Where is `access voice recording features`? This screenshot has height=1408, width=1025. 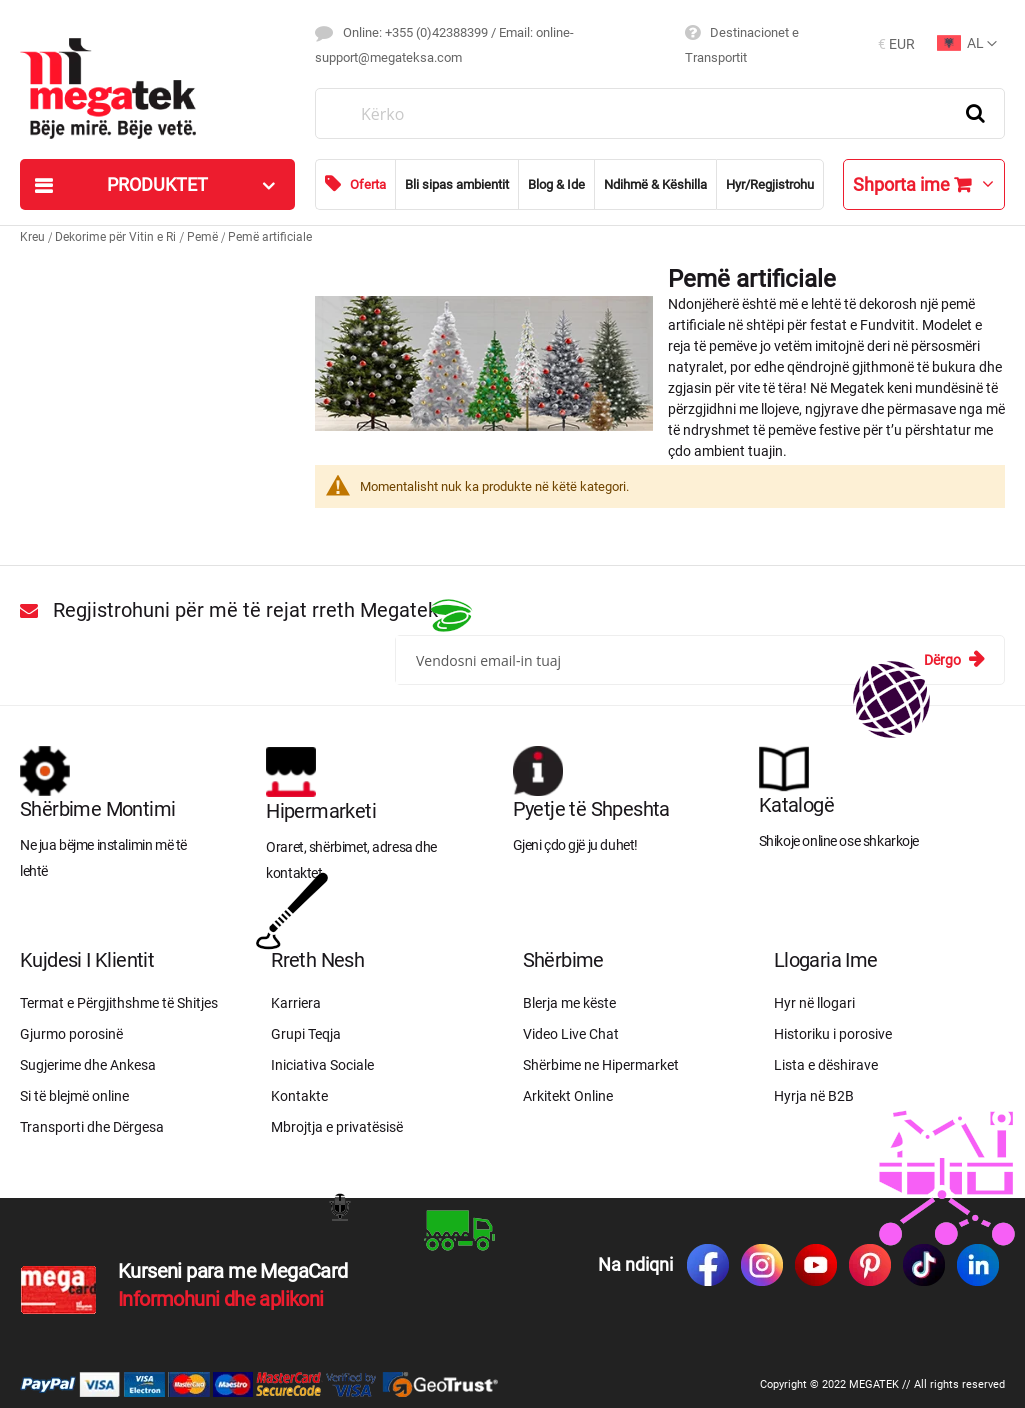 access voice recording features is located at coordinates (340, 1207).